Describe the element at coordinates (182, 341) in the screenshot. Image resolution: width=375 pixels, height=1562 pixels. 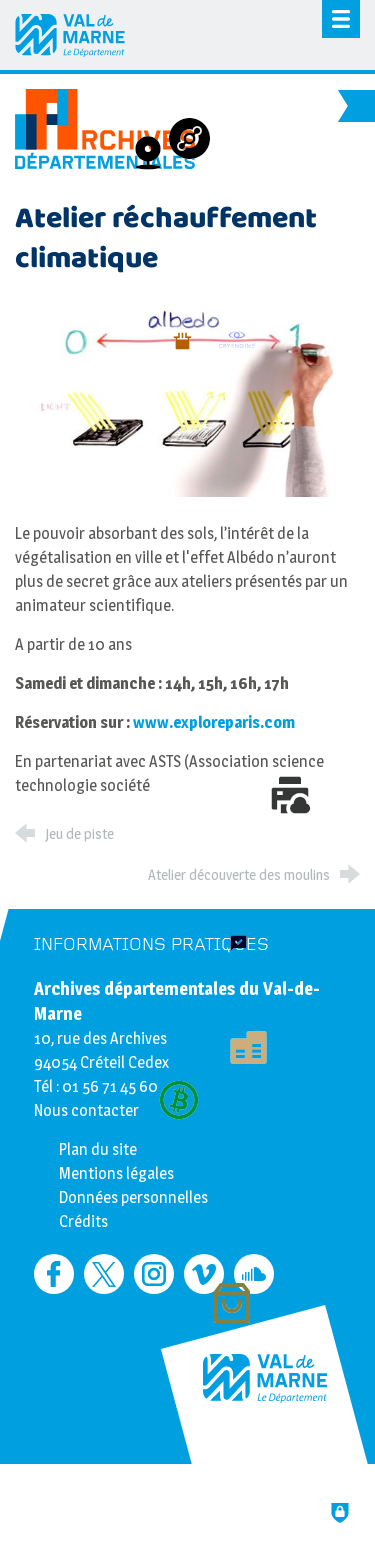
I see `sensor device status indicator` at that location.